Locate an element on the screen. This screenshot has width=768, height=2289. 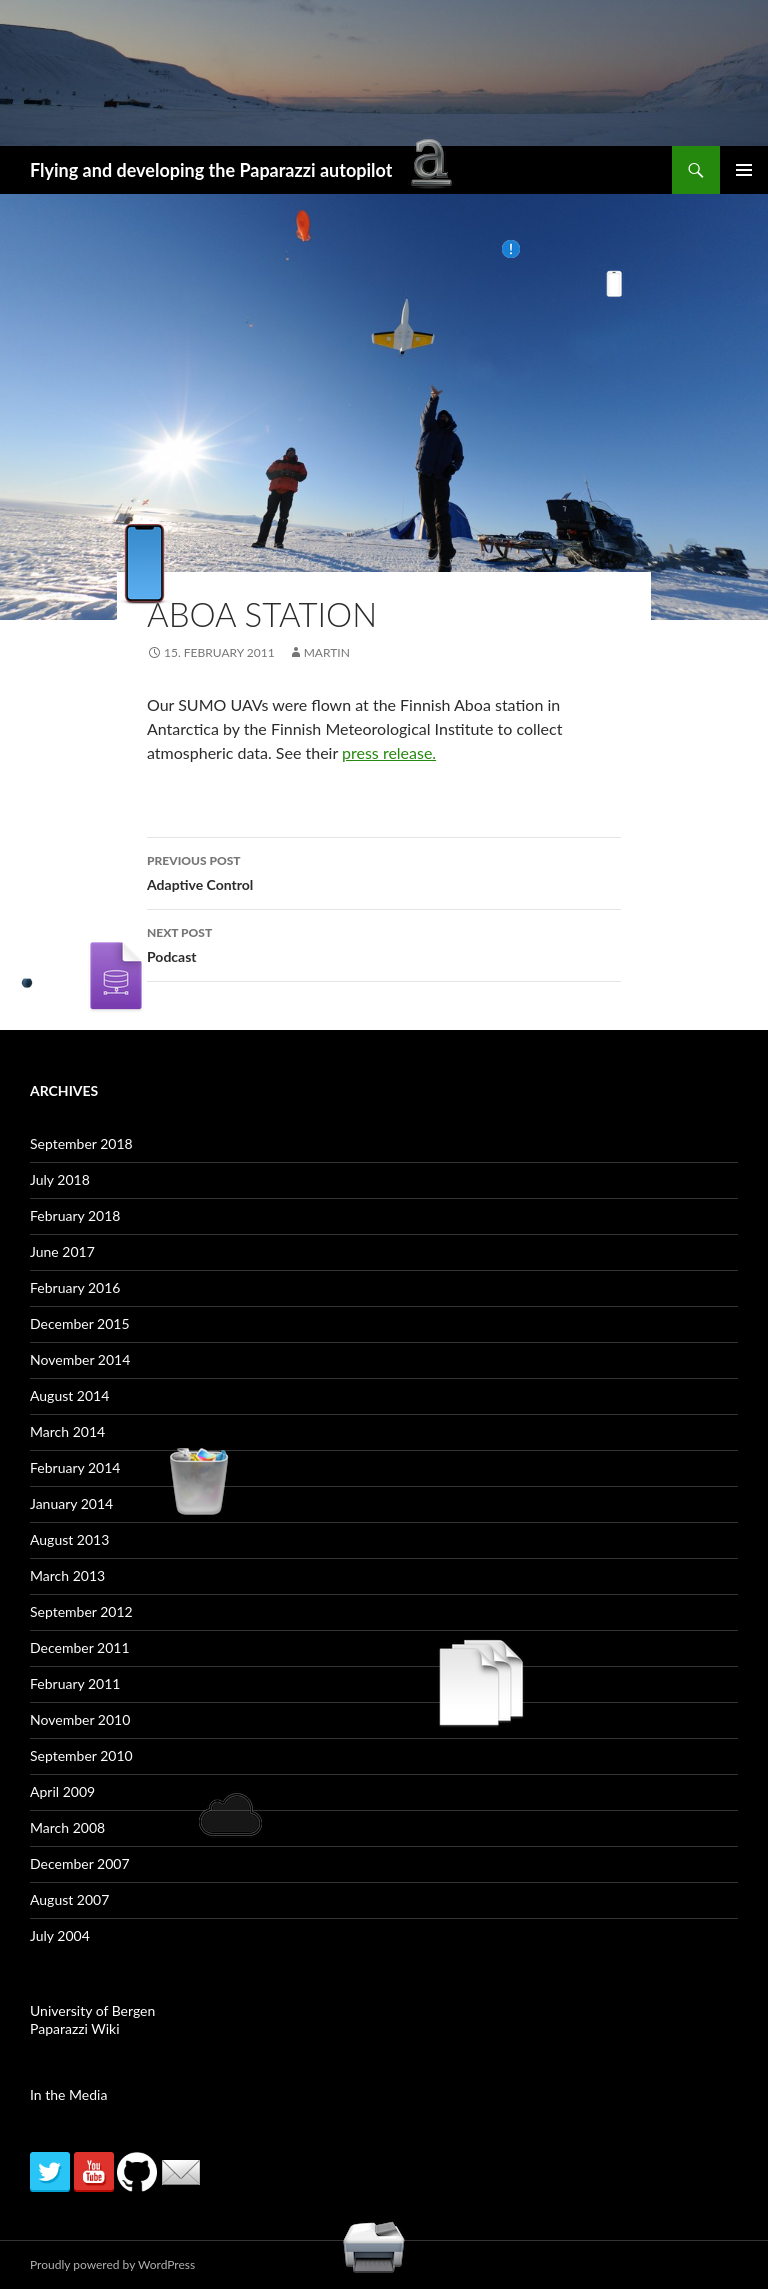
access airport extreme router settings is located at coordinates (614, 283).